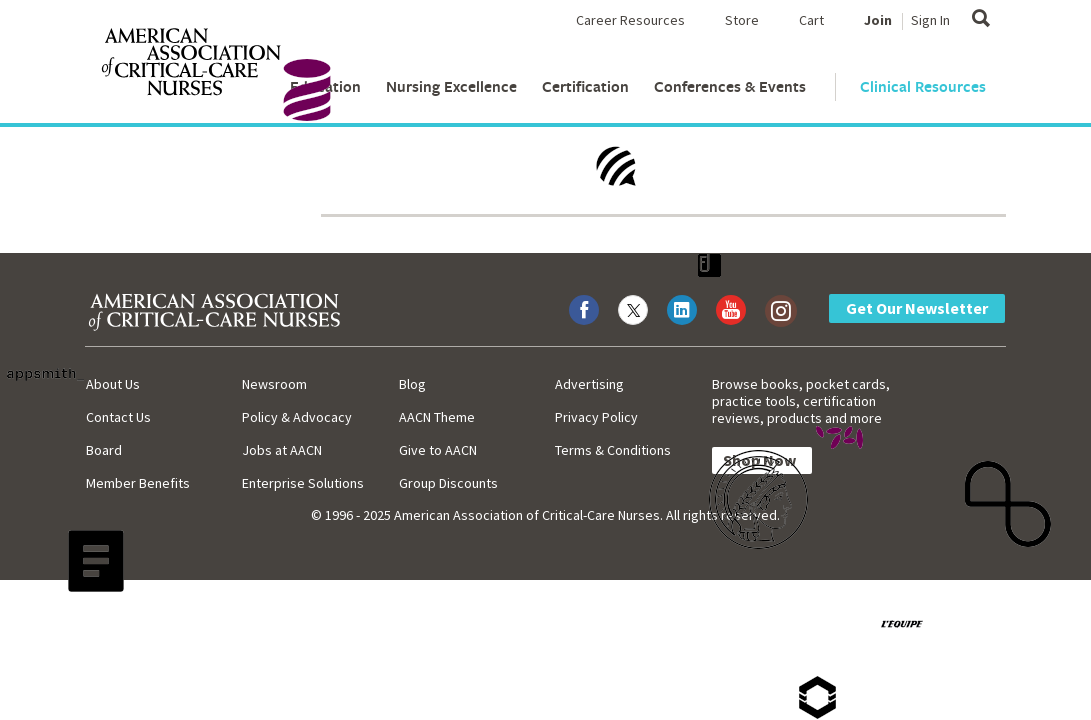 Image resolution: width=1091 pixels, height=720 pixels. What do you see at coordinates (45, 374) in the screenshot?
I see `appsmith platform logo` at bounding box center [45, 374].